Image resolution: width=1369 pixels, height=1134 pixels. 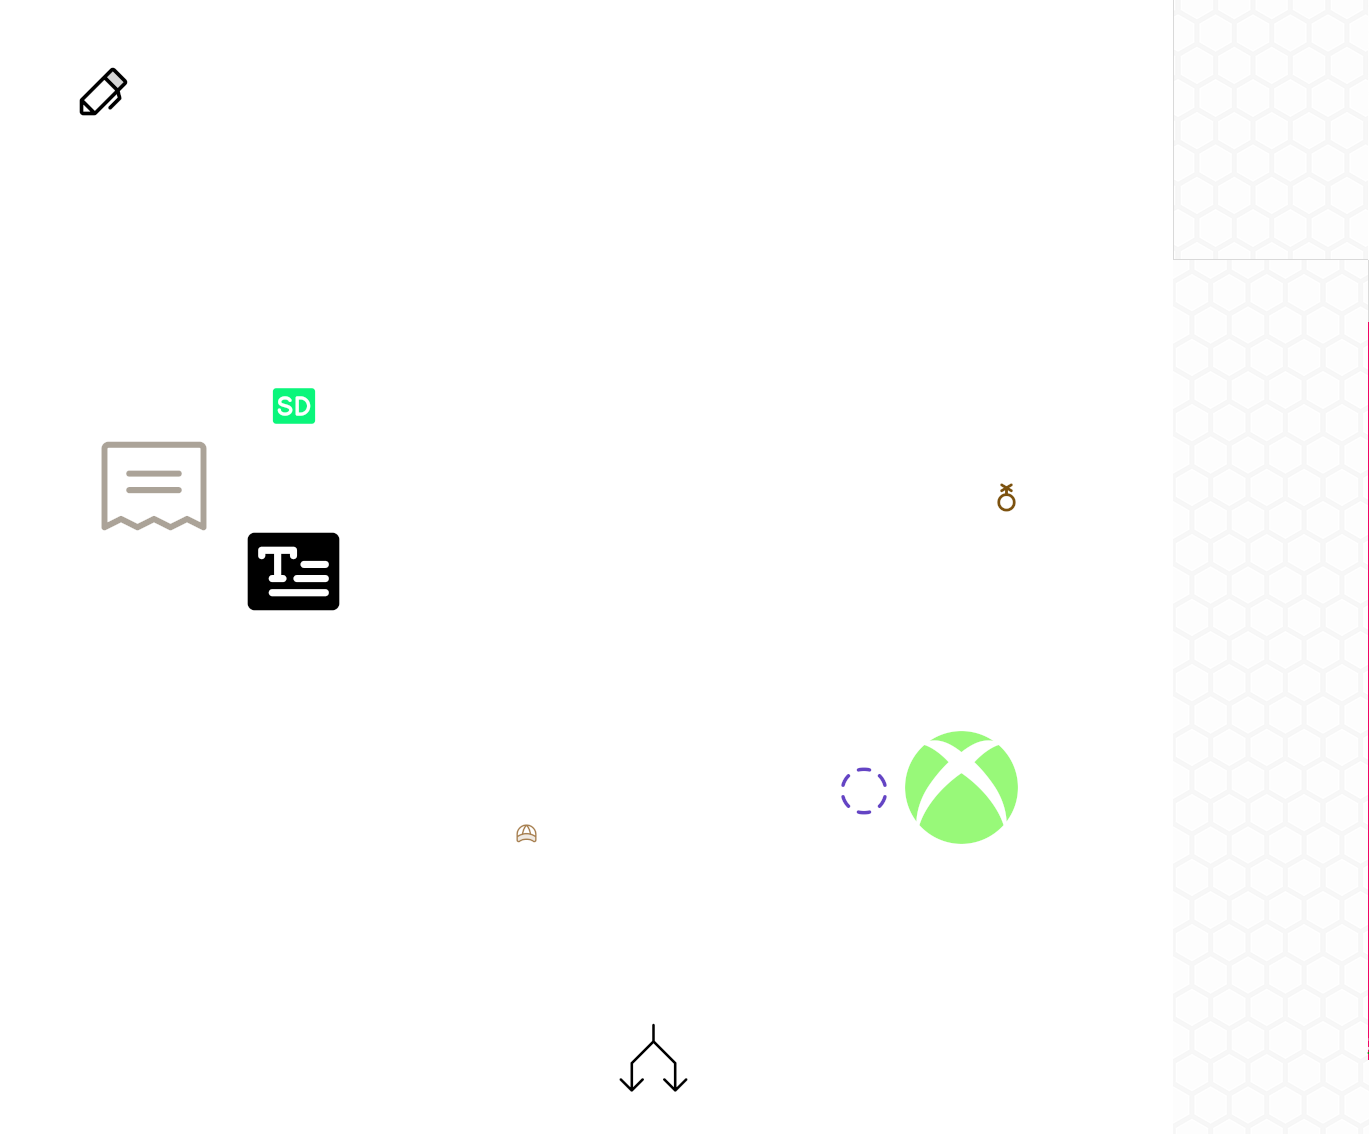 What do you see at coordinates (294, 406) in the screenshot?
I see `indicates standard definition video quality` at bounding box center [294, 406].